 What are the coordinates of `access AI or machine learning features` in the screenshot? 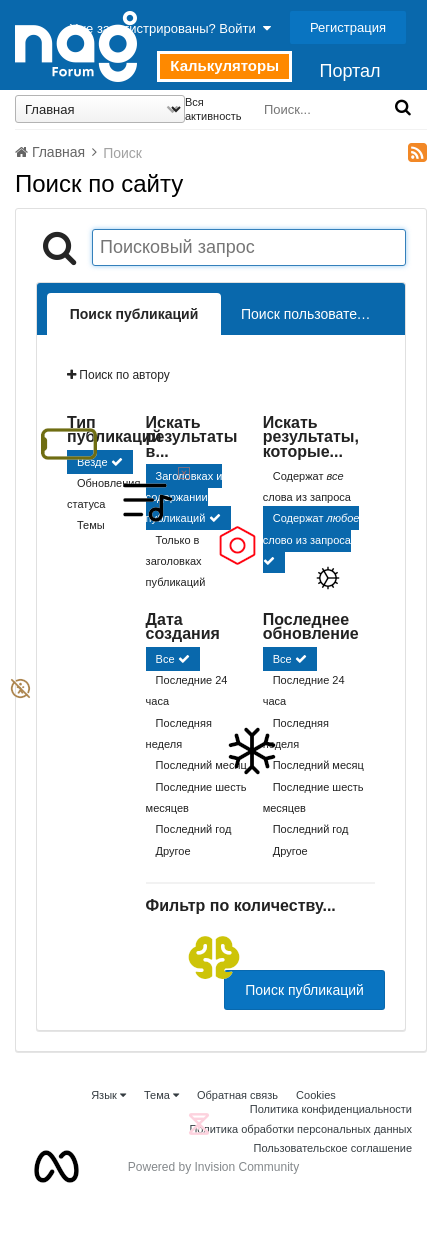 It's located at (214, 958).